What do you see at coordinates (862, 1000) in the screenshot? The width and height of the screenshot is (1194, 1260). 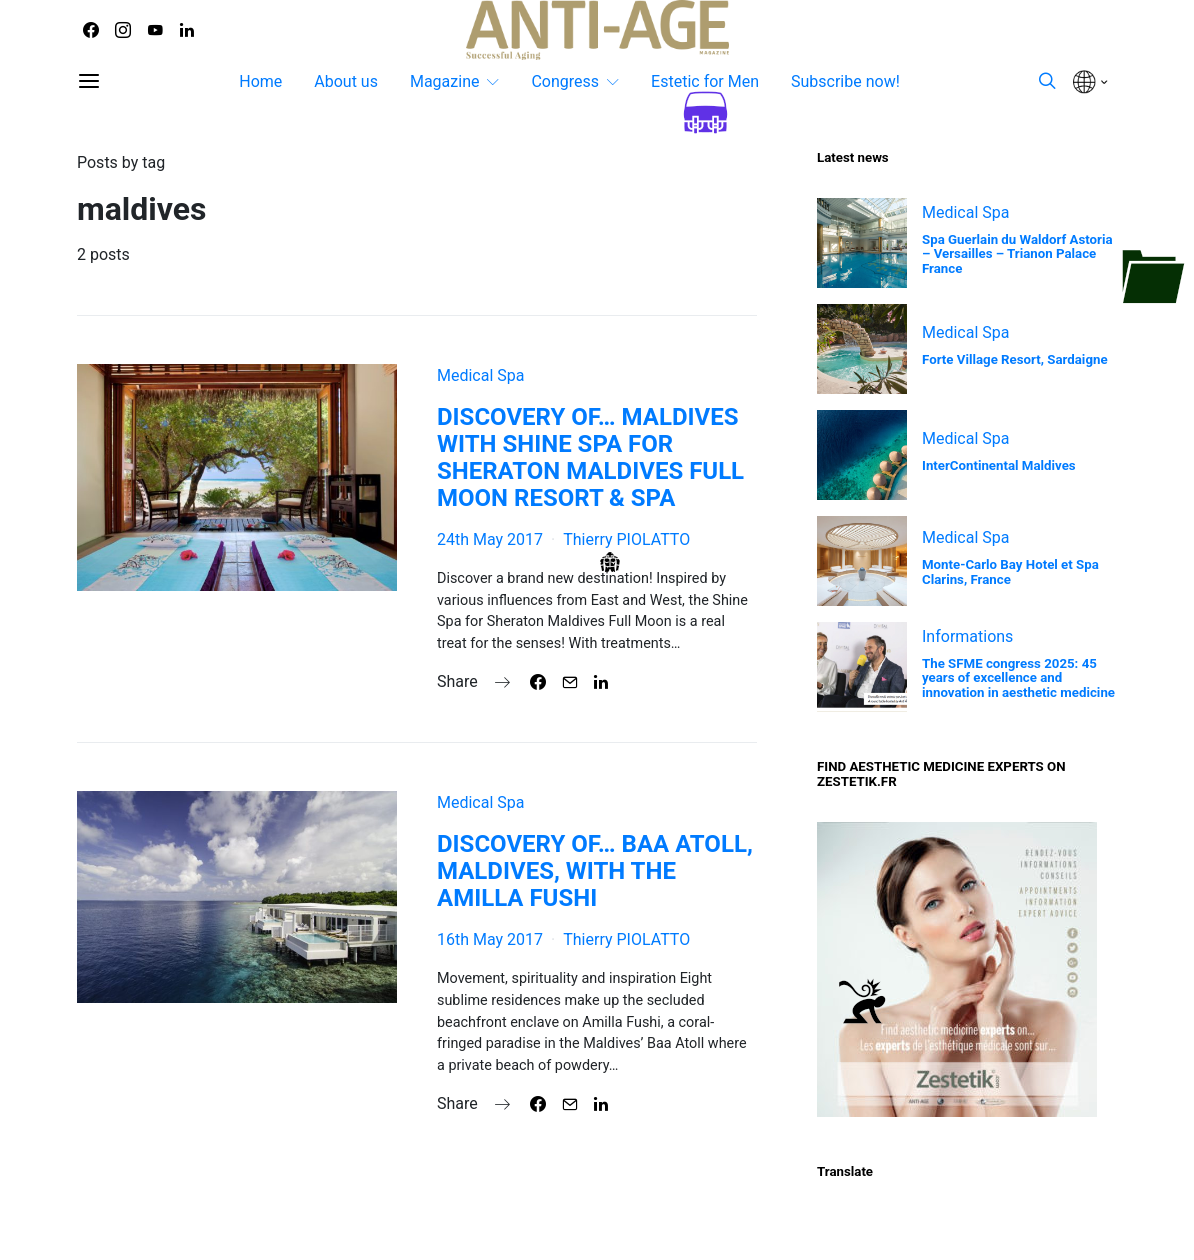 I see `indicates slavery or oppression theme in historical game content` at bounding box center [862, 1000].